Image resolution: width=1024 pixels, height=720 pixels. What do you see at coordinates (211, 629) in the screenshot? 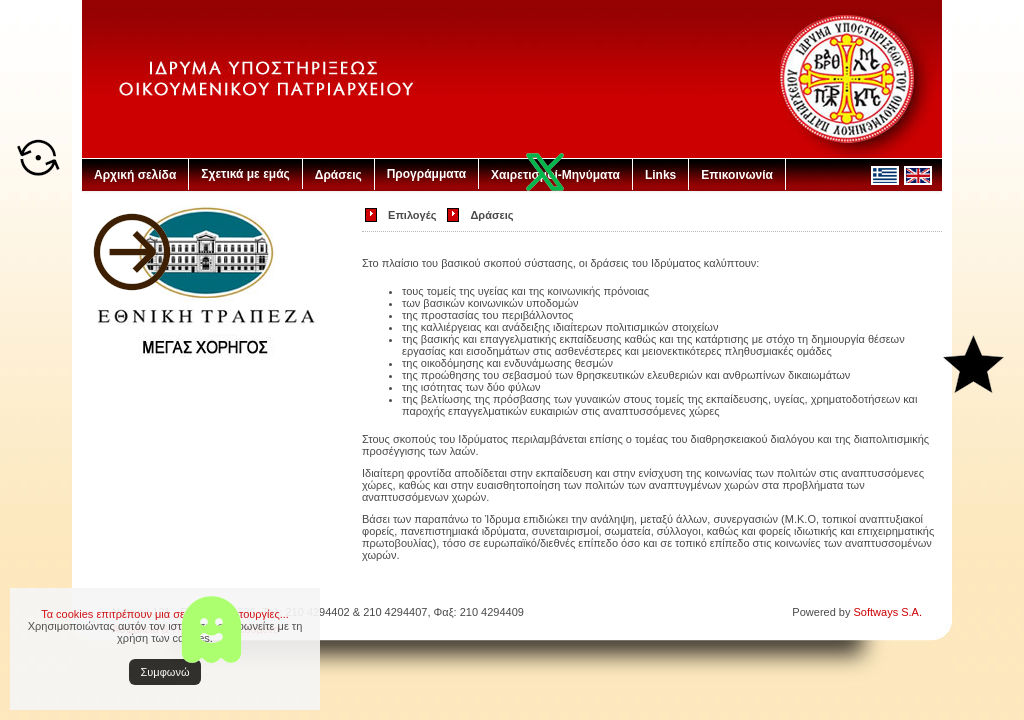
I see `toggle incognito or ghost mode` at bounding box center [211, 629].